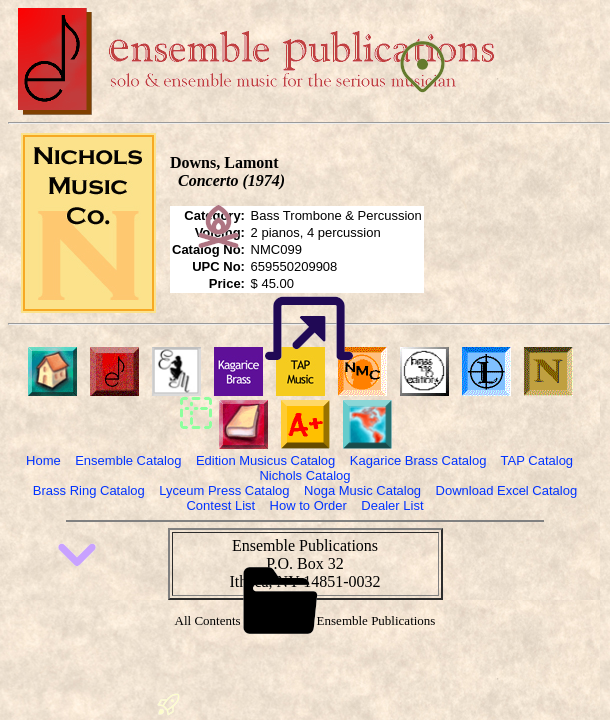  What do you see at coordinates (422, 66) in the screenshot?
I see `view location on map` at bounding box center [422, 66].